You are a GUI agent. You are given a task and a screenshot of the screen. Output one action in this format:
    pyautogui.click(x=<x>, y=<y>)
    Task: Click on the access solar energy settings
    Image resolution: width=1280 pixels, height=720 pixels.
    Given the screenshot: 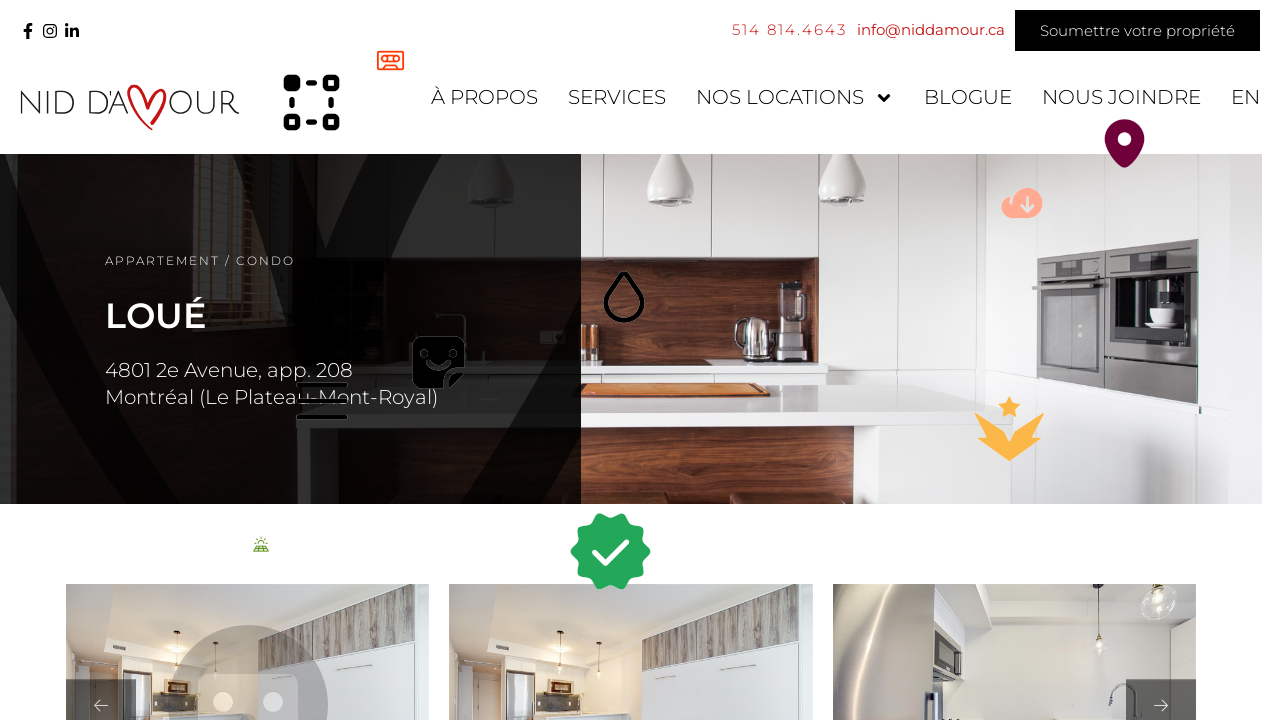 What is the action you would take?
    pyautogui.click(x=261, y=545)
    